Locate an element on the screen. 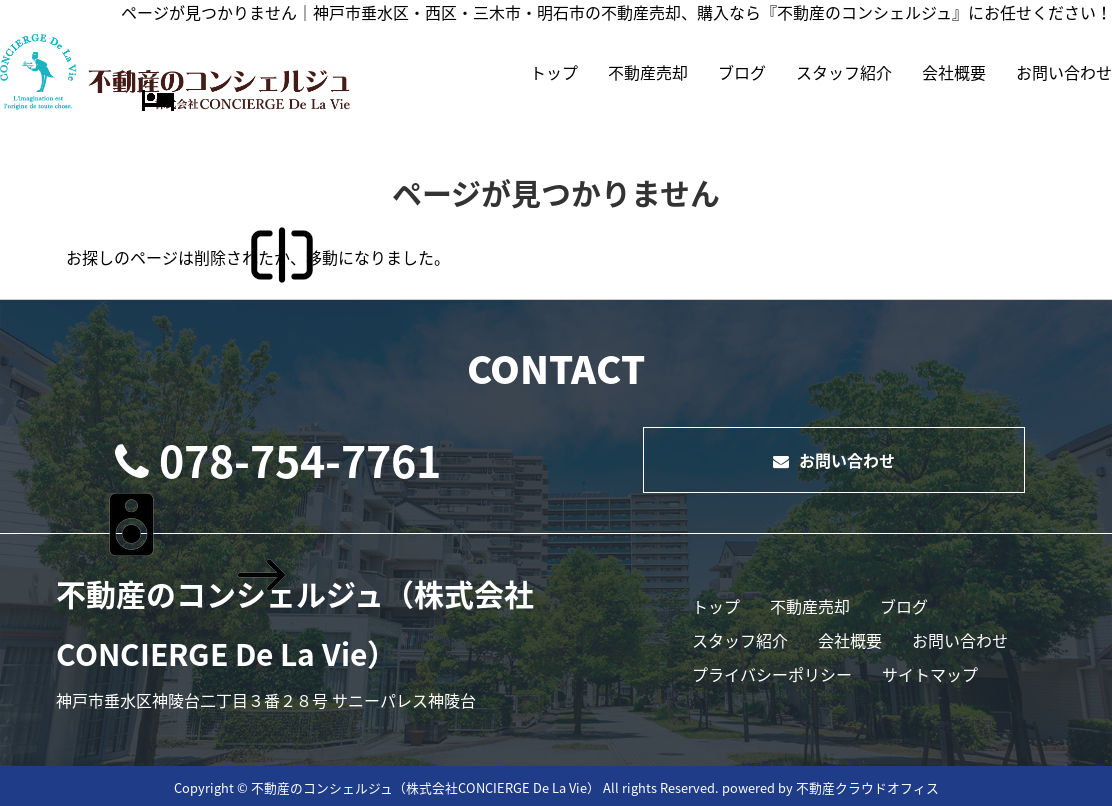 This screenshot has width=1112, height=806. adjust speaker or audio output settings is located at coordinates (131, 524).